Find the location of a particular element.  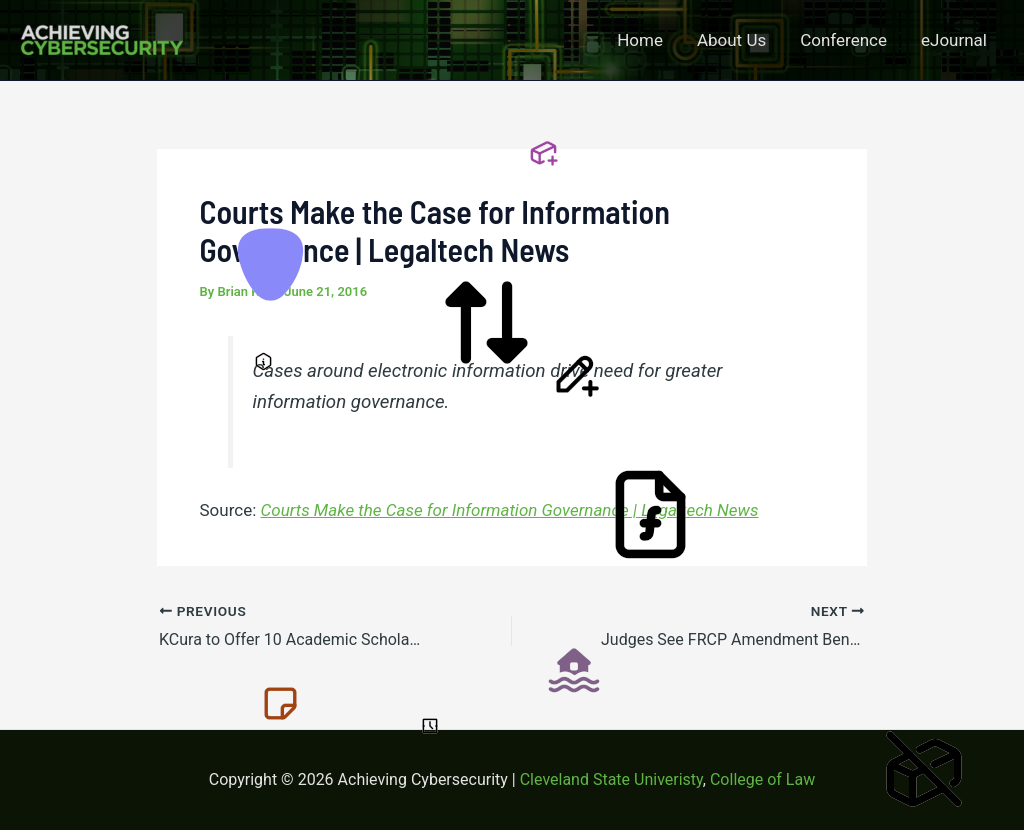

add a sticker to your message is located at coordinates (280, 703).